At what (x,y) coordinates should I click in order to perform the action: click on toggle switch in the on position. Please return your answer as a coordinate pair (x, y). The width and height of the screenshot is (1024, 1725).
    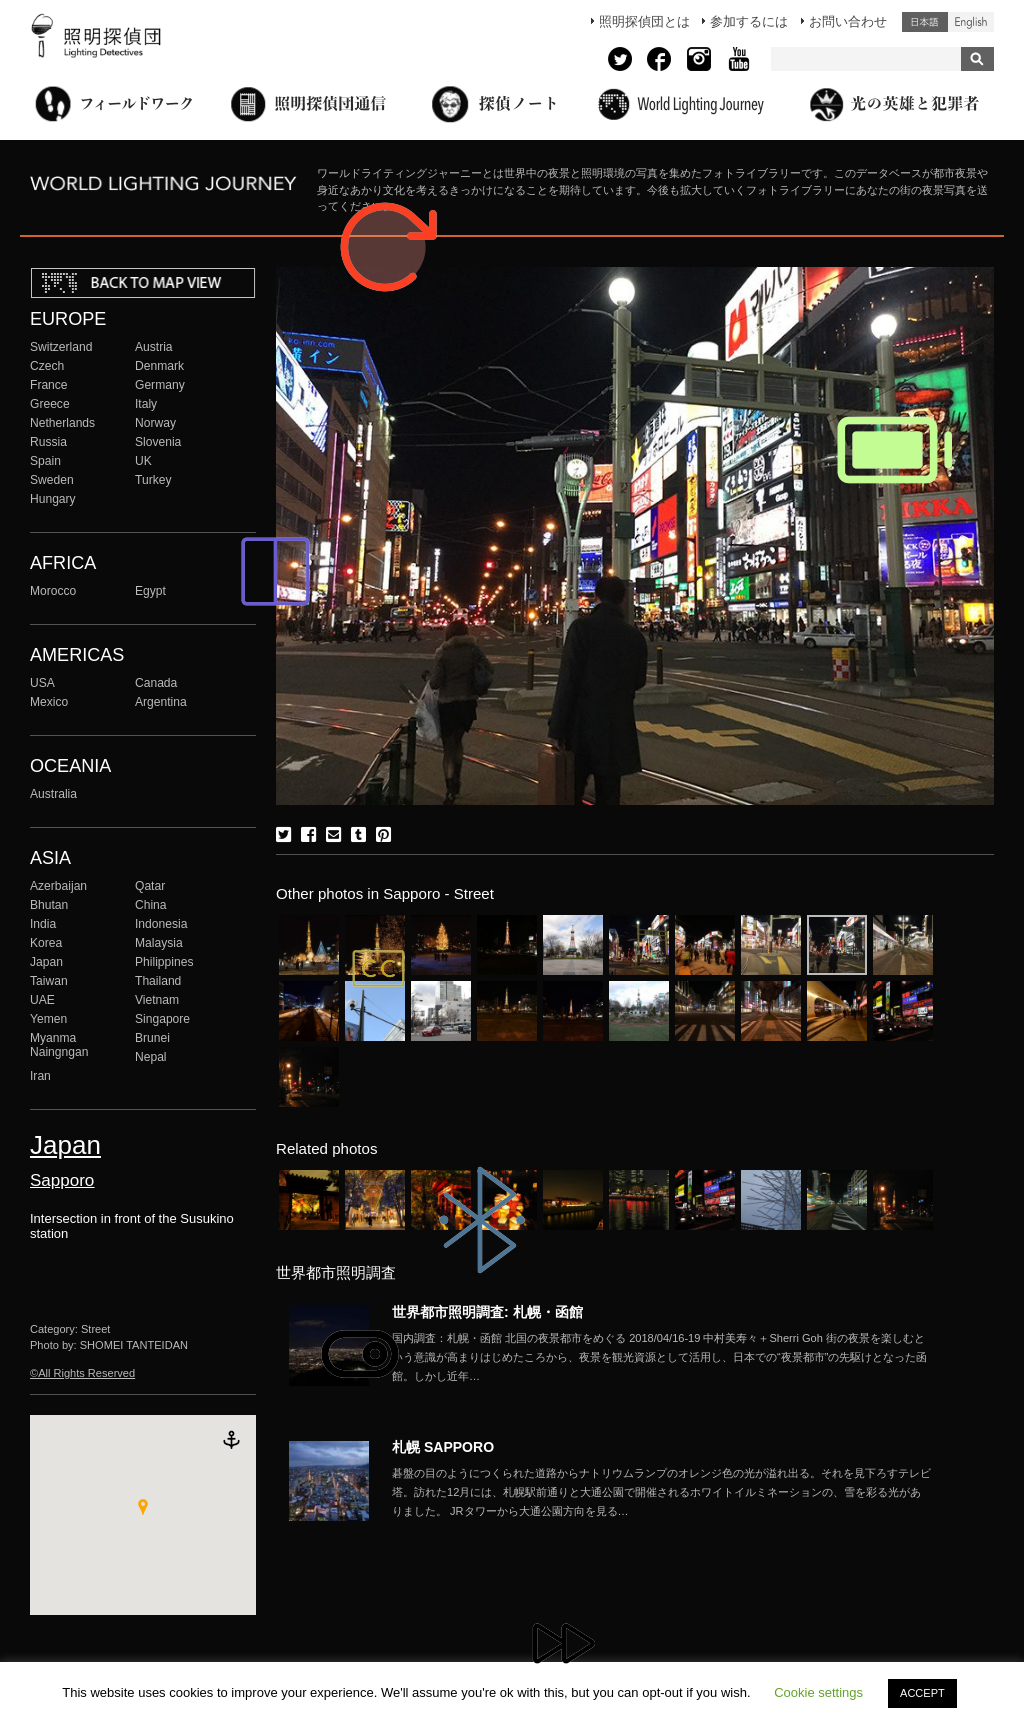
    Looking at the image, I should click on (360, 1354).